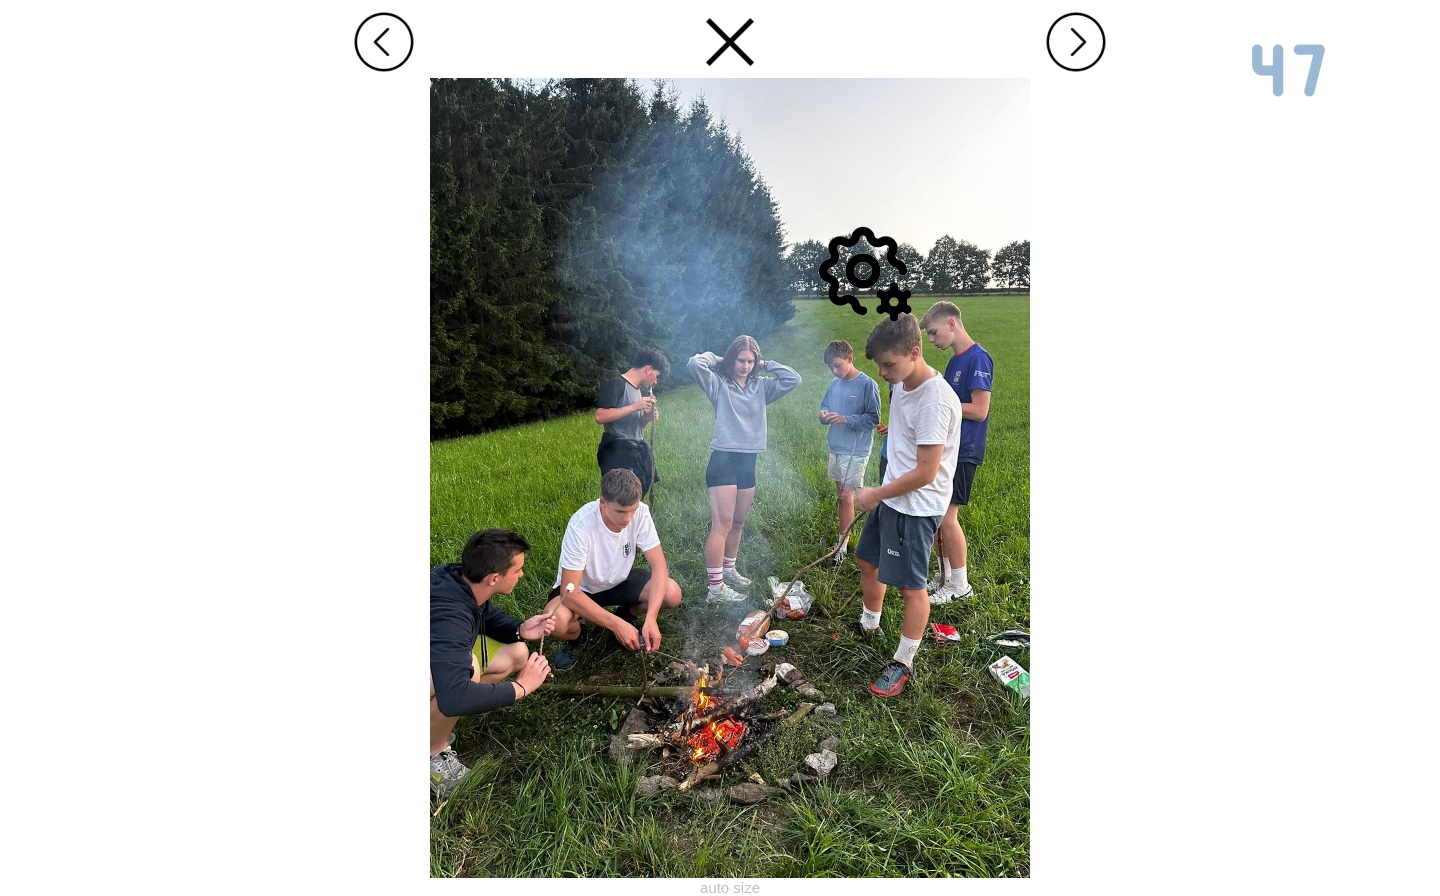  Describe the element at coordinates (863, 271) in the screenshot. I see `access settings or preferences` at that location.